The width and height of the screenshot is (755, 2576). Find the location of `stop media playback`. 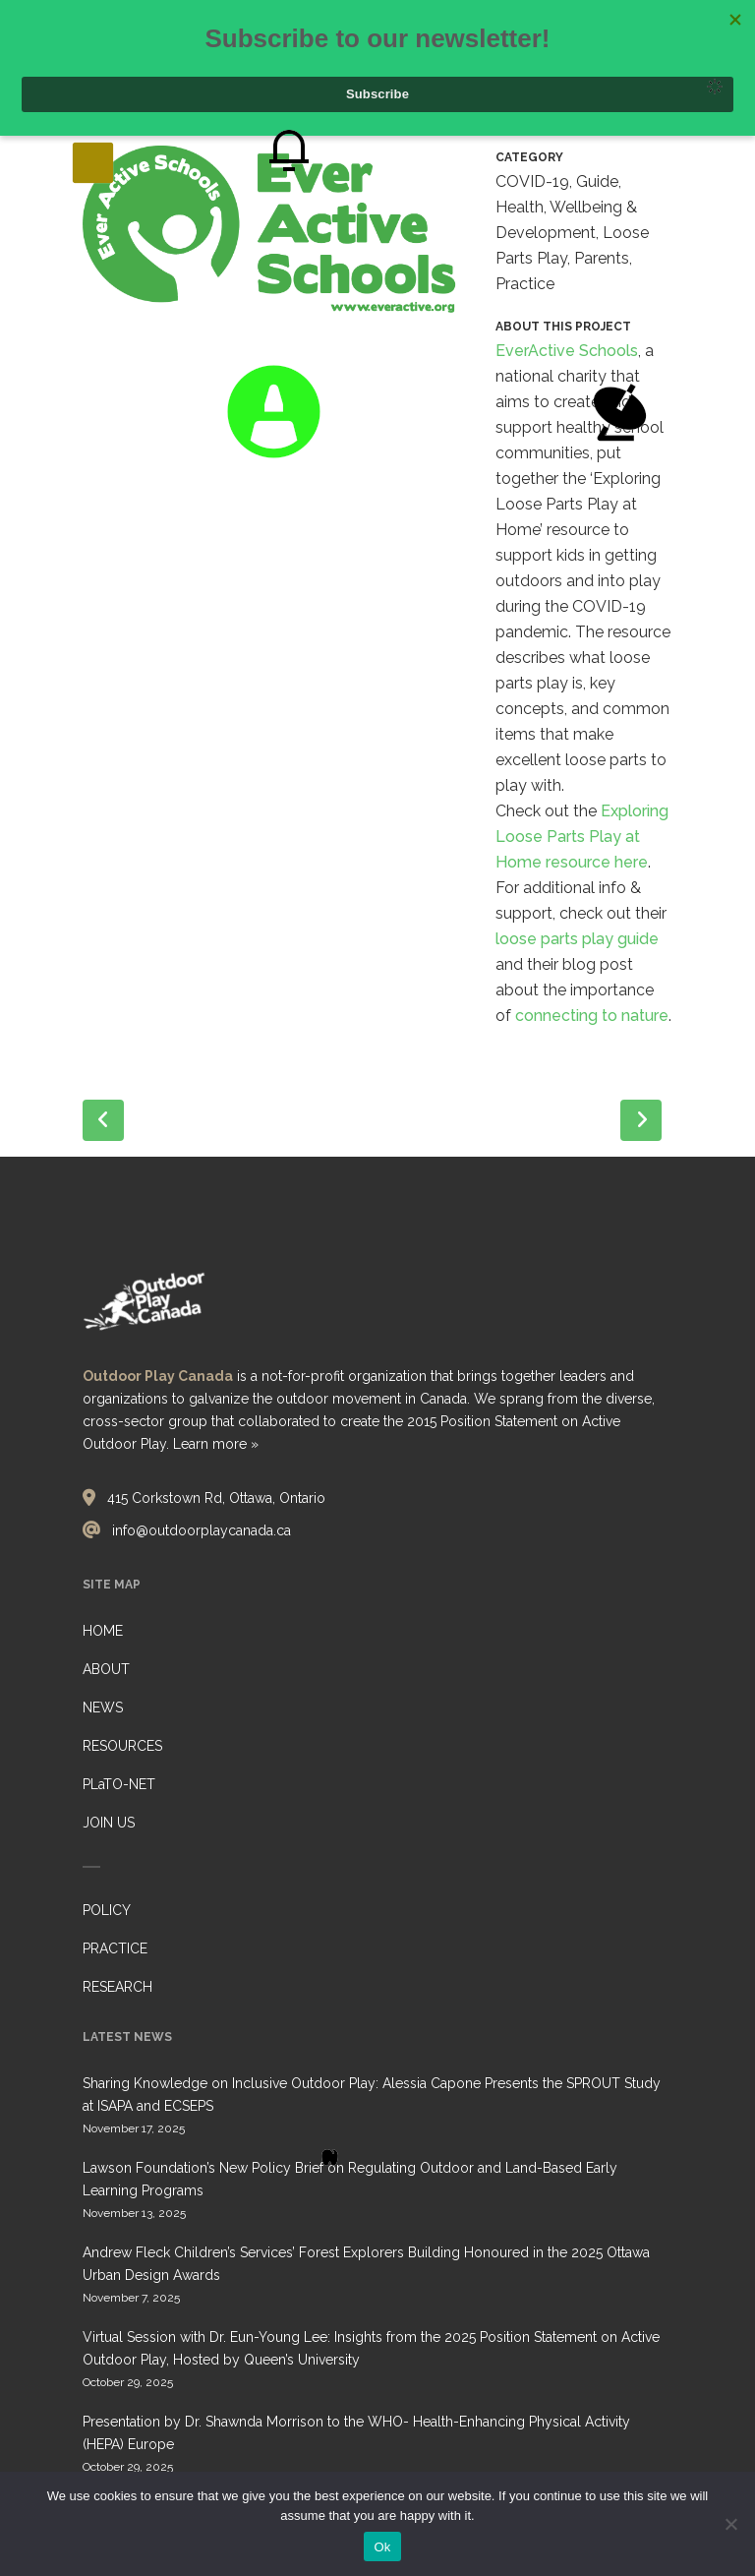

stop media playback is located at coordinates (92, 162).